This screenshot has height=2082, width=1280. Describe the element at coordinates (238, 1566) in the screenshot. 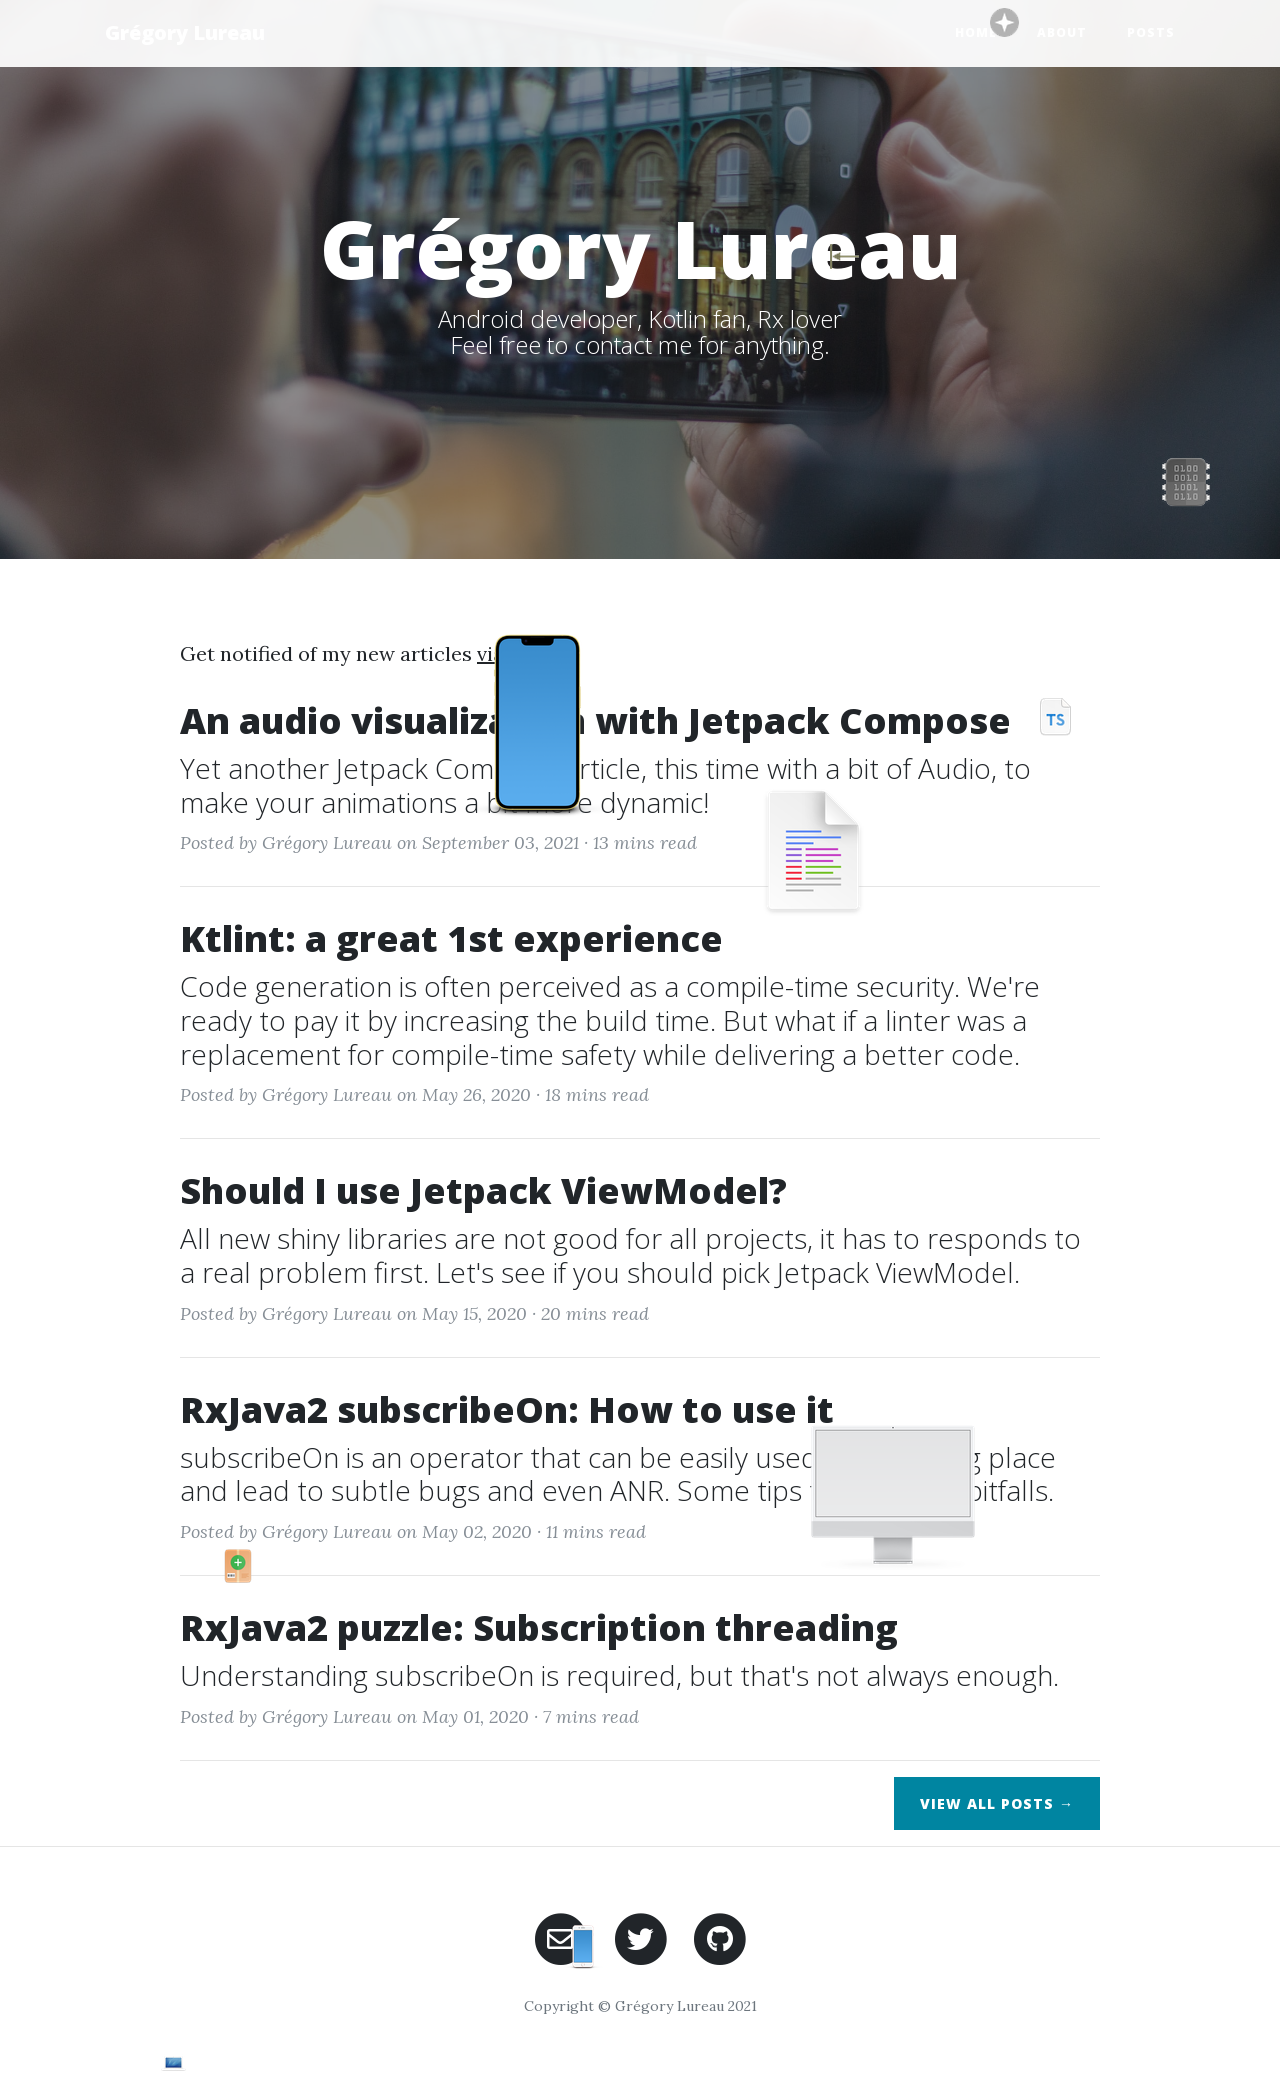

I see `add a new package to install queue` at that location.